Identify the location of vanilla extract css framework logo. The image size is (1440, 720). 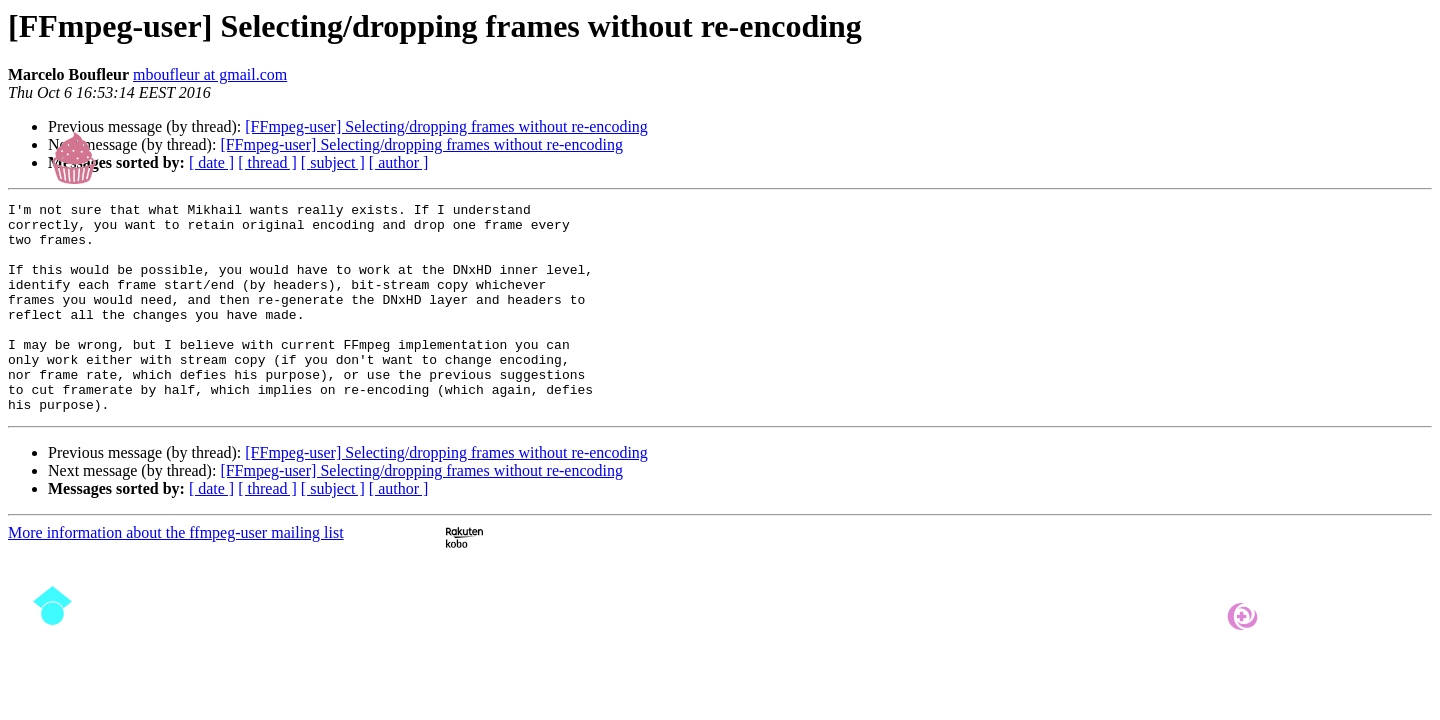
(74, 158).